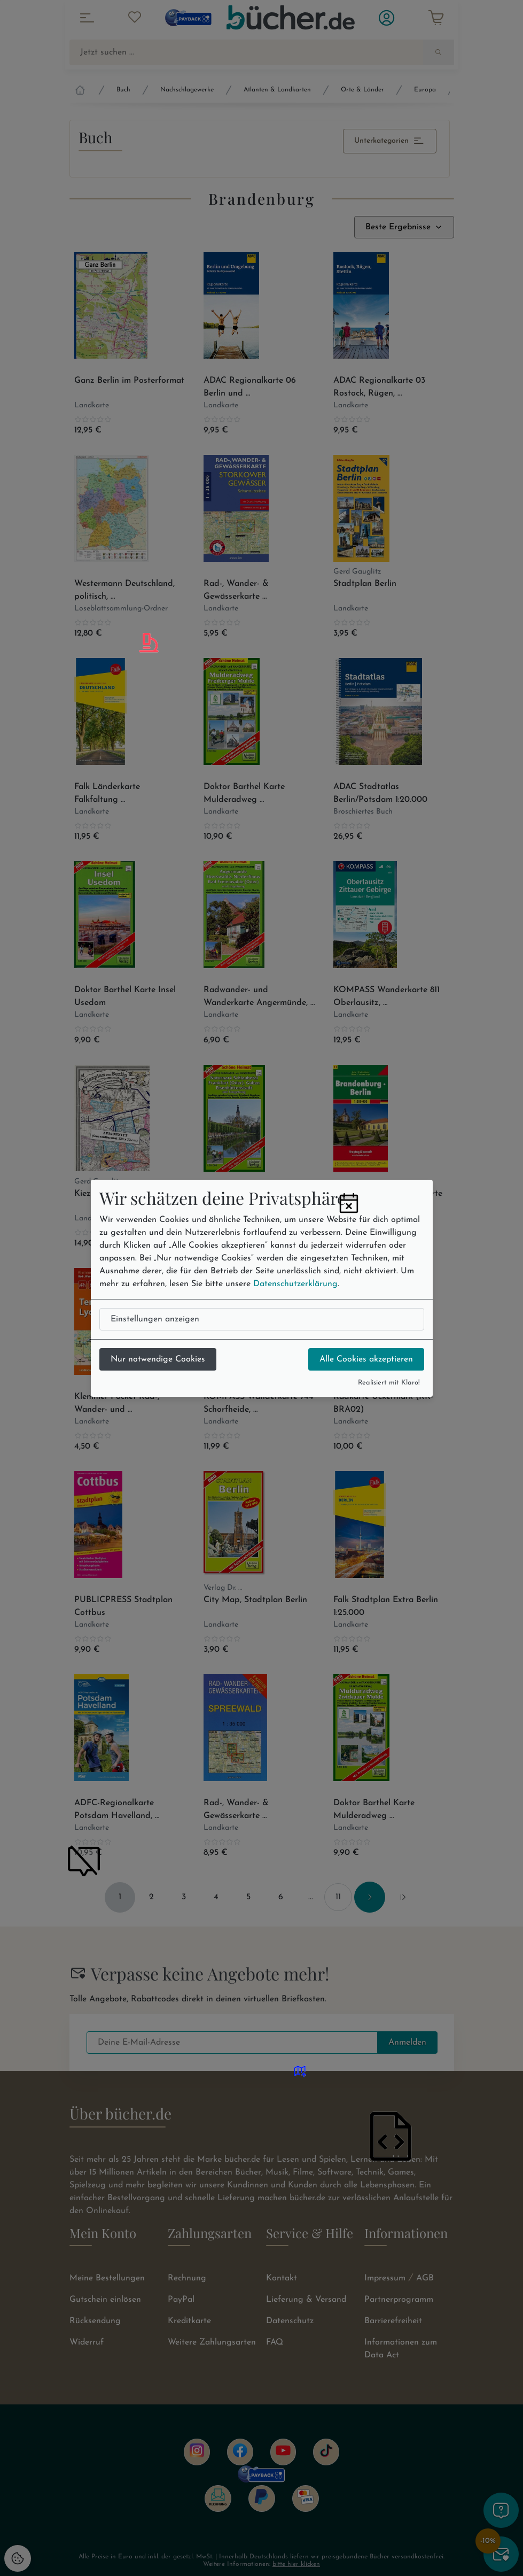  Describe the element at coordinates (349, 1204) in the screenshot. I see `cancel or delete a scheduled event` at that location.